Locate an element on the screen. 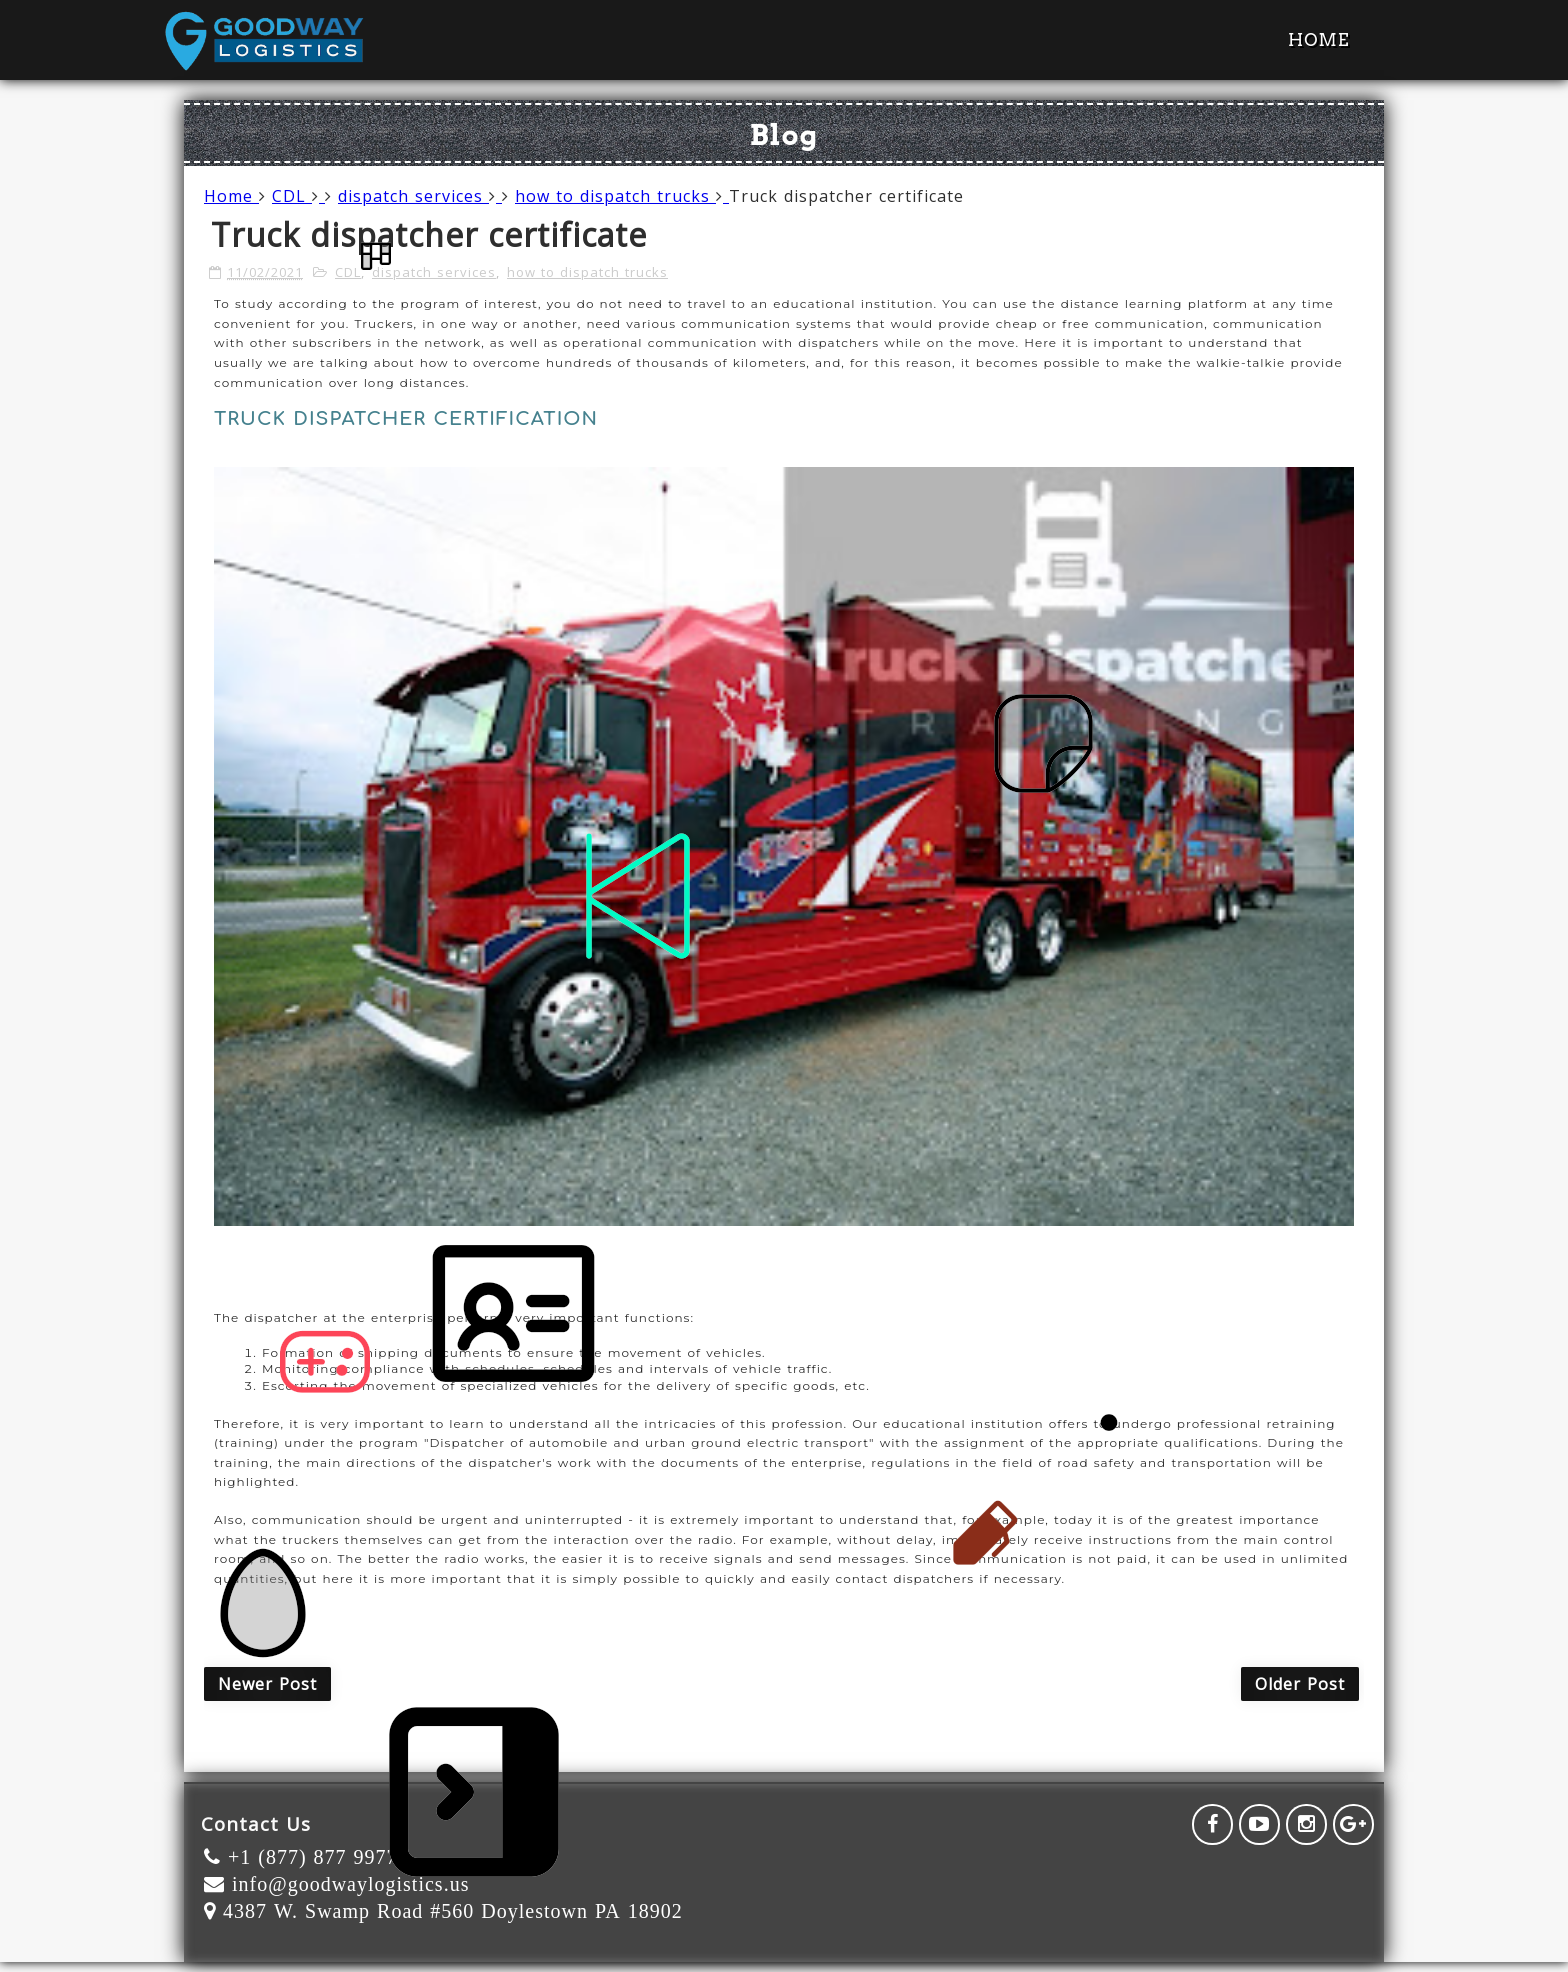 The image size is (1568, 1972). open game-related files or projects is located at coordinates (325, 1359).